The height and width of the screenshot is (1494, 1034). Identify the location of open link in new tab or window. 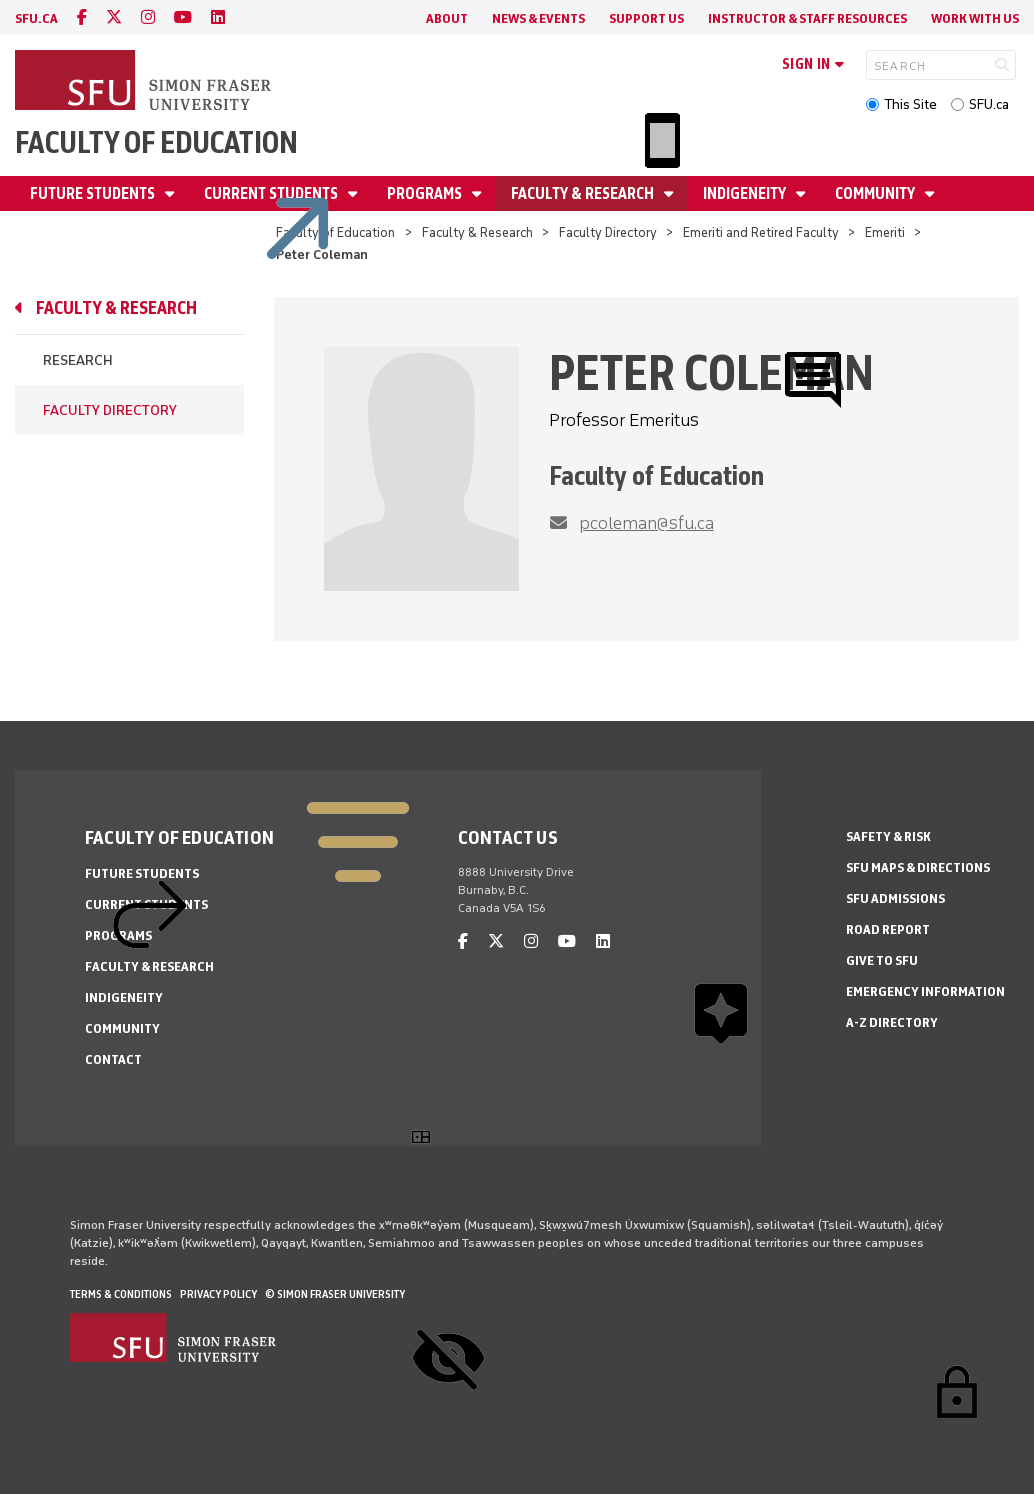
(297, 228).